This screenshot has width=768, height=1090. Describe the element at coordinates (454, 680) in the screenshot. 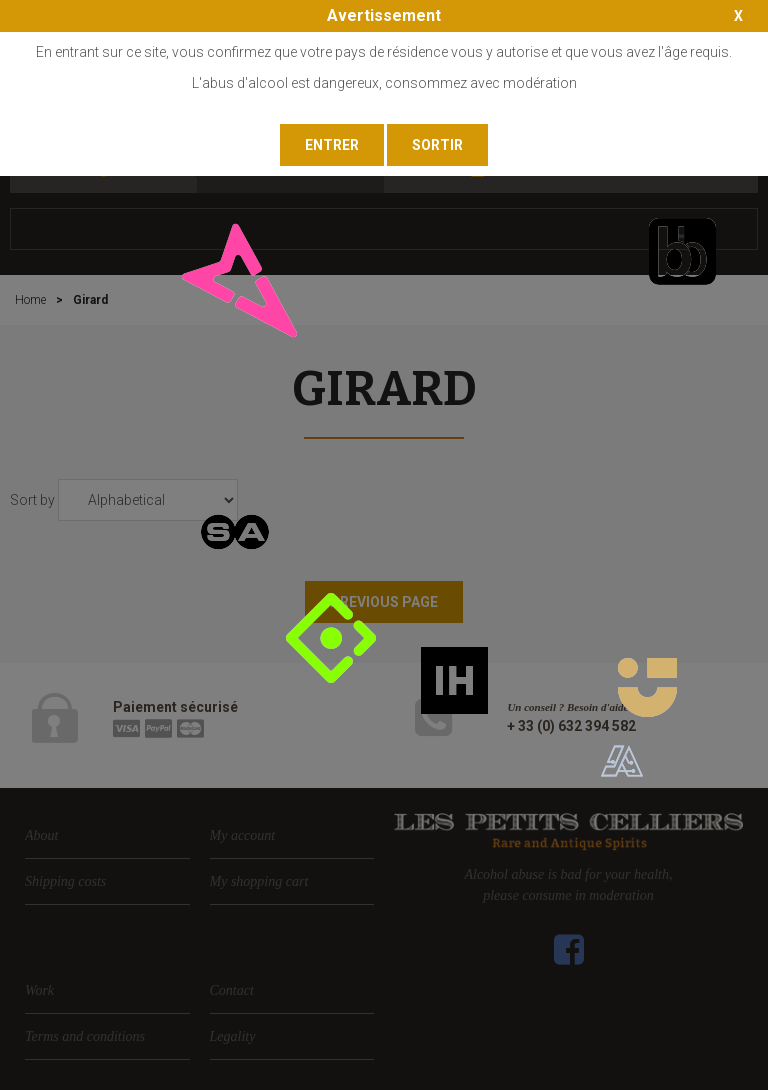

I see `visit the Indie Hackers community` at that location.